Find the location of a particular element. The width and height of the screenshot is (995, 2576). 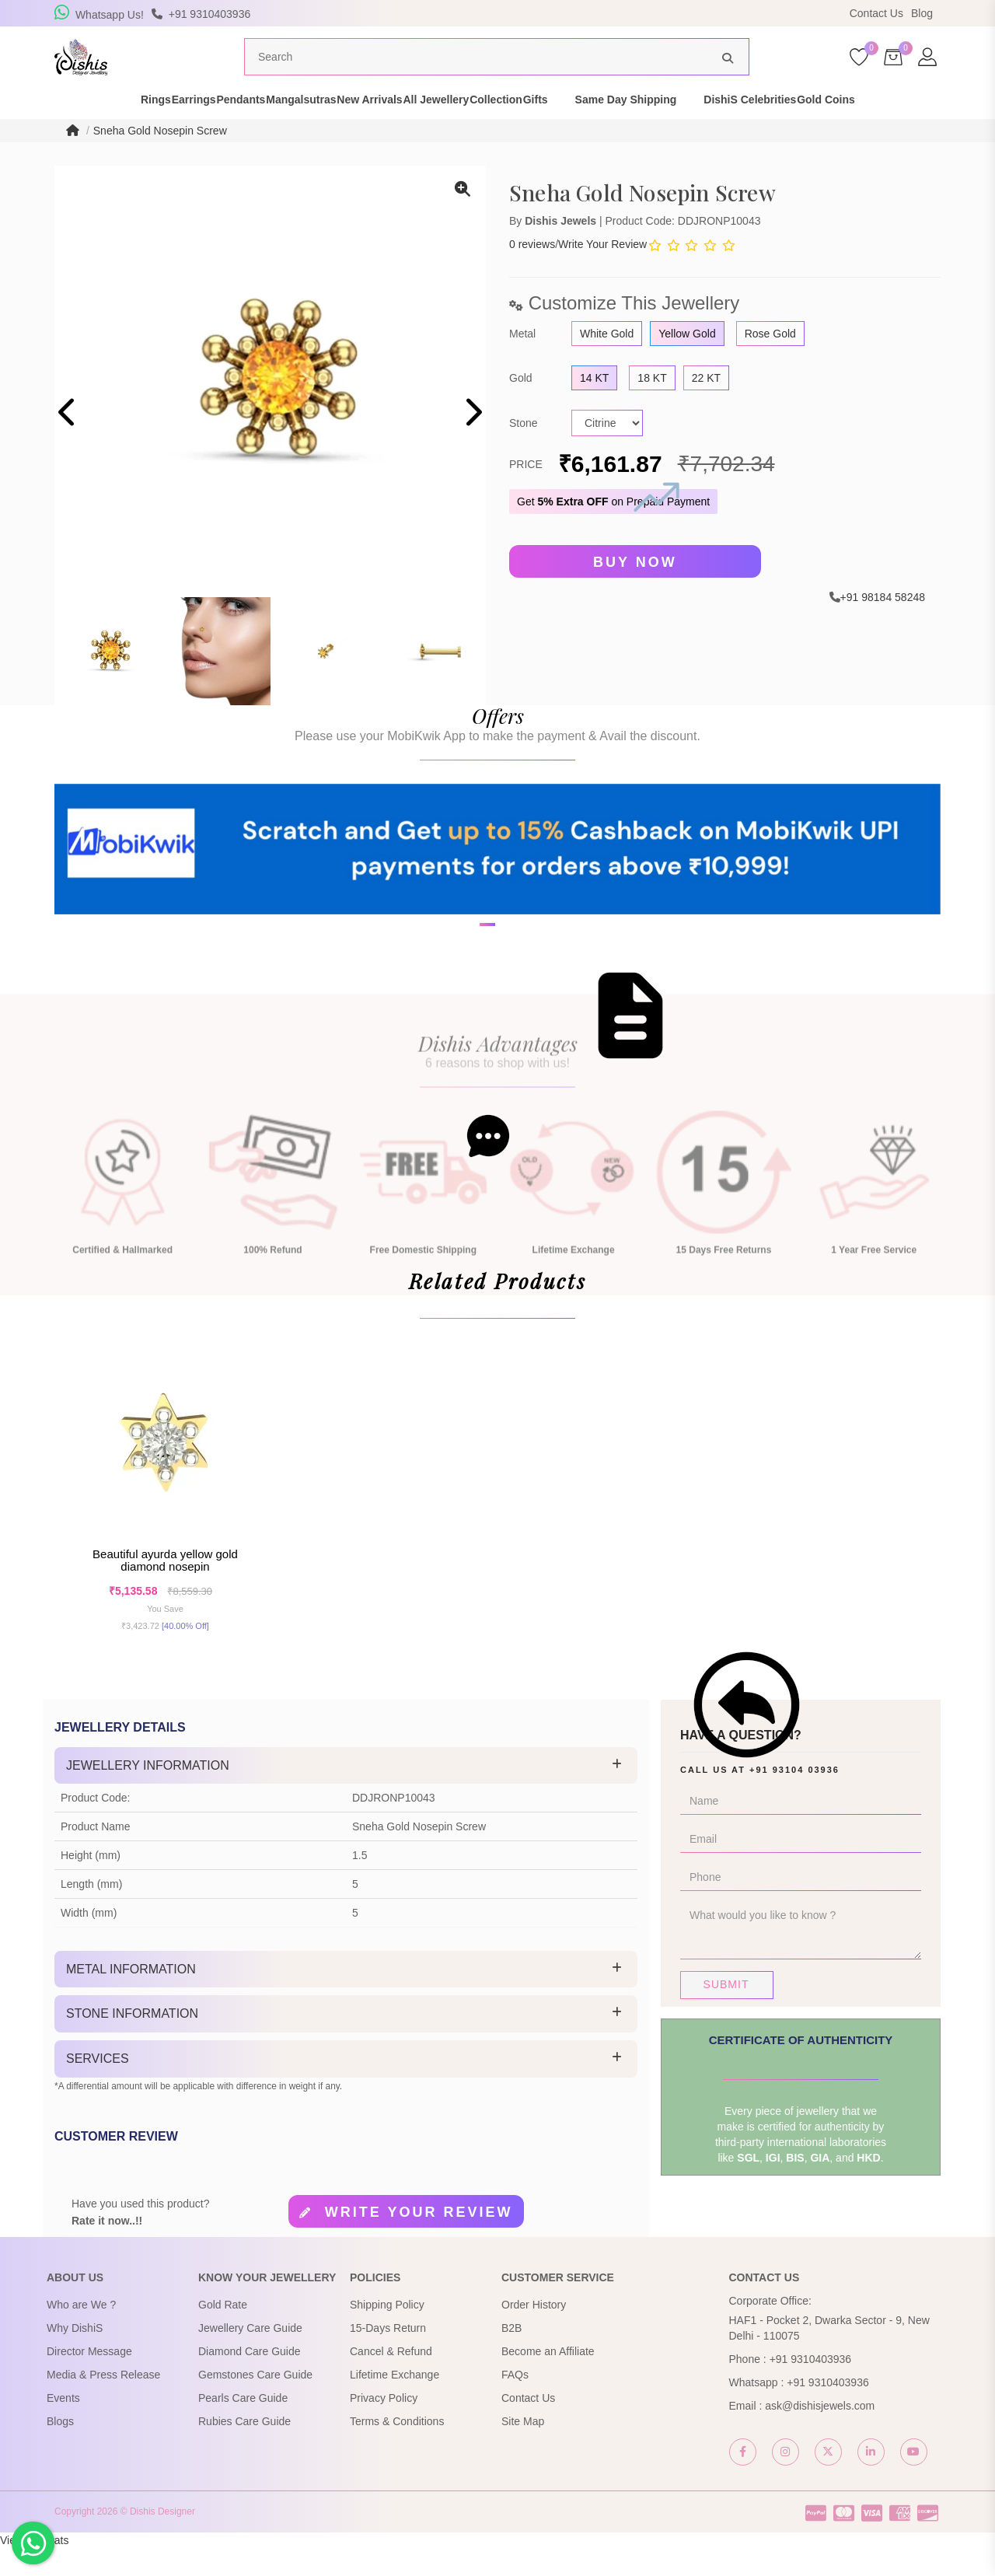

view document contents is located at coordinates (630, 1015).